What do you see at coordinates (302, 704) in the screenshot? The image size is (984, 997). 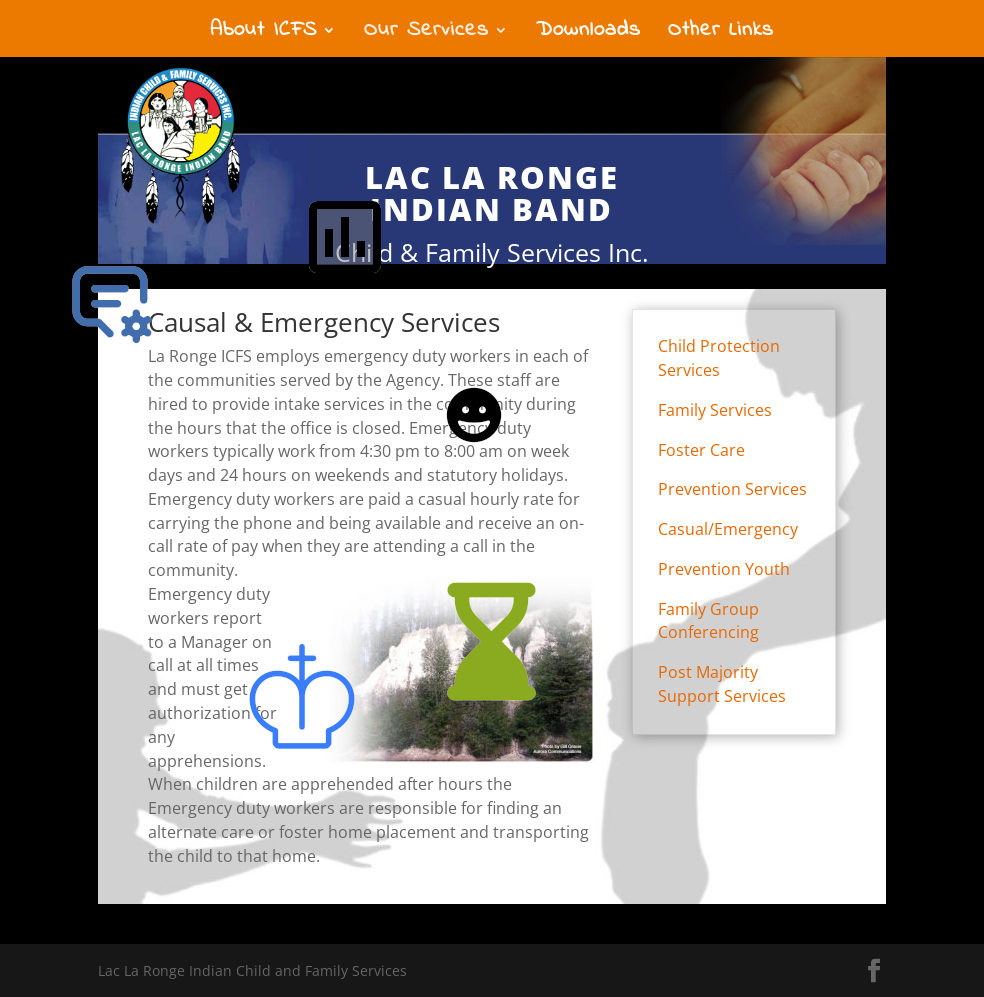 I see `indicates premium or royal status` at bounding box center [302, 704].